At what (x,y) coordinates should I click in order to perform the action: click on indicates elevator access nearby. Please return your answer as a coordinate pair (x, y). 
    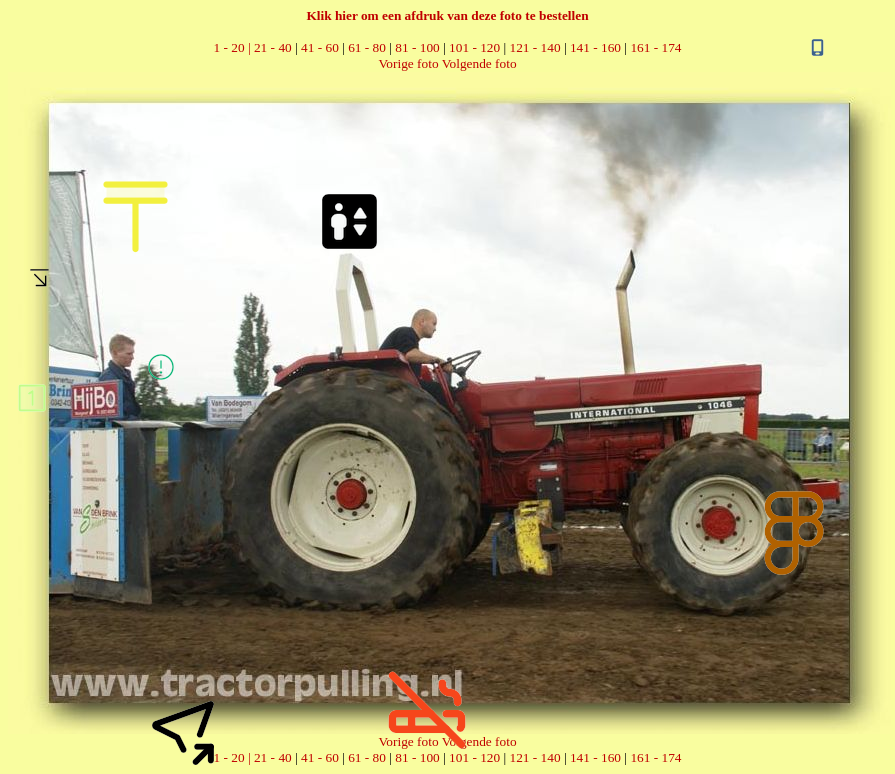
    Looking at the image, I should click on (349, 221).